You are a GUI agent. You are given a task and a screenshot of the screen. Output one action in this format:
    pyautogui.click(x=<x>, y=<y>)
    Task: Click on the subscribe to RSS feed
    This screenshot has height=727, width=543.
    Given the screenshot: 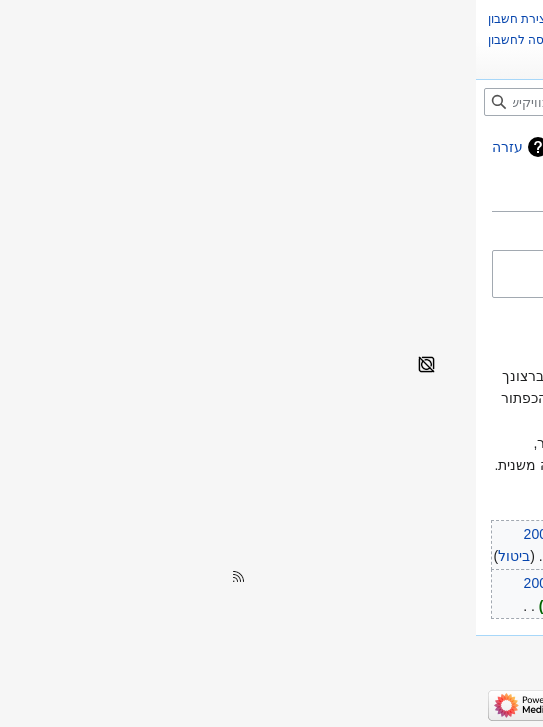 What is the action you would take?
    pyautogui.click(x=238, y=577)
    